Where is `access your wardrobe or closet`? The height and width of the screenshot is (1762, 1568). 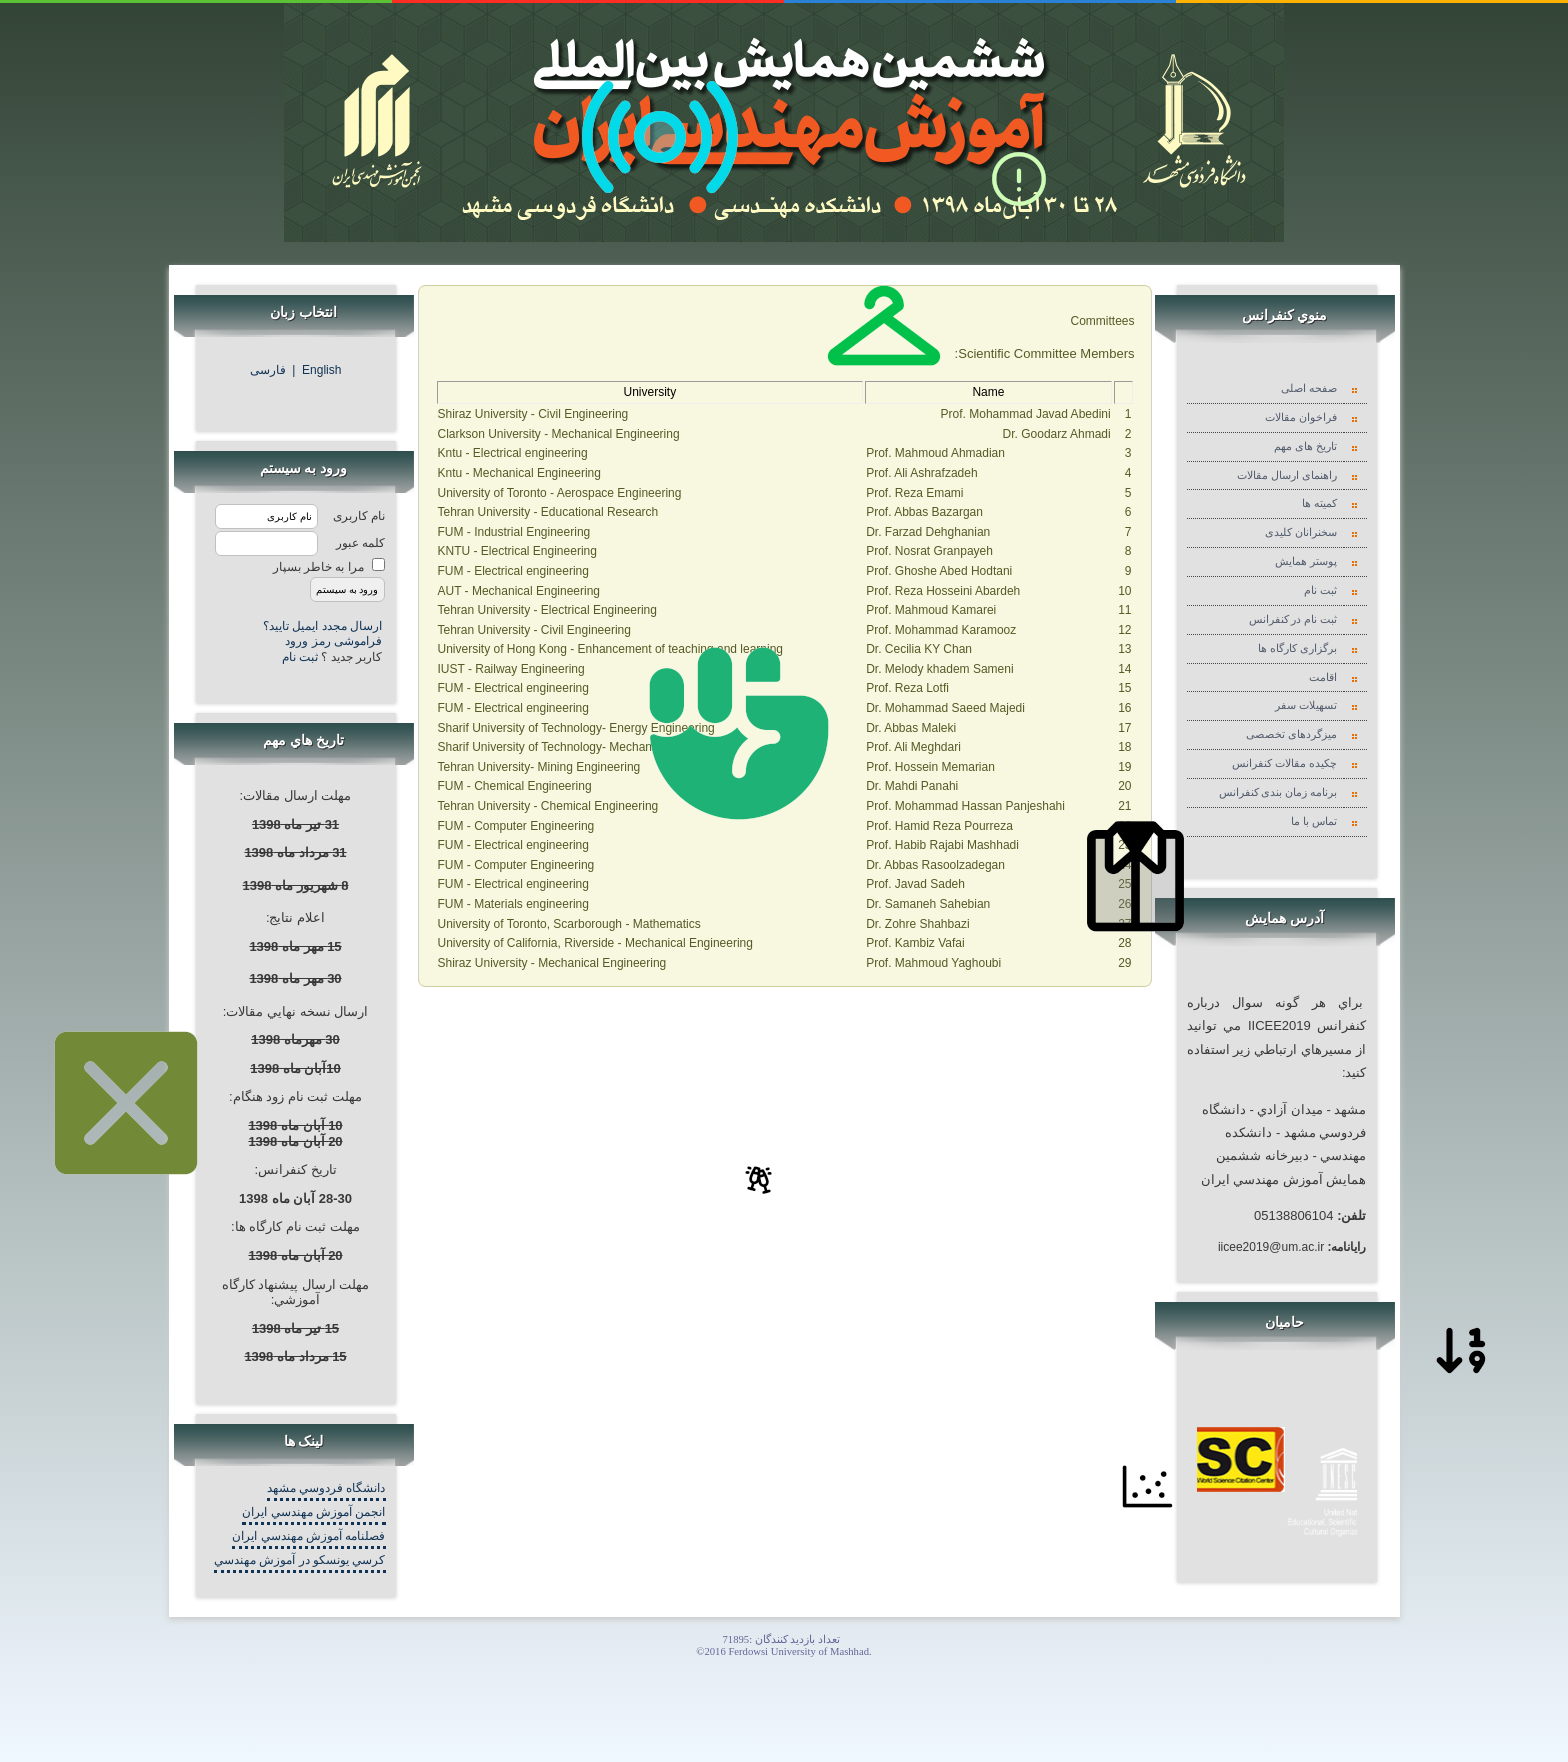
access your wardrobe or closet is located at coordinates (884, 331).